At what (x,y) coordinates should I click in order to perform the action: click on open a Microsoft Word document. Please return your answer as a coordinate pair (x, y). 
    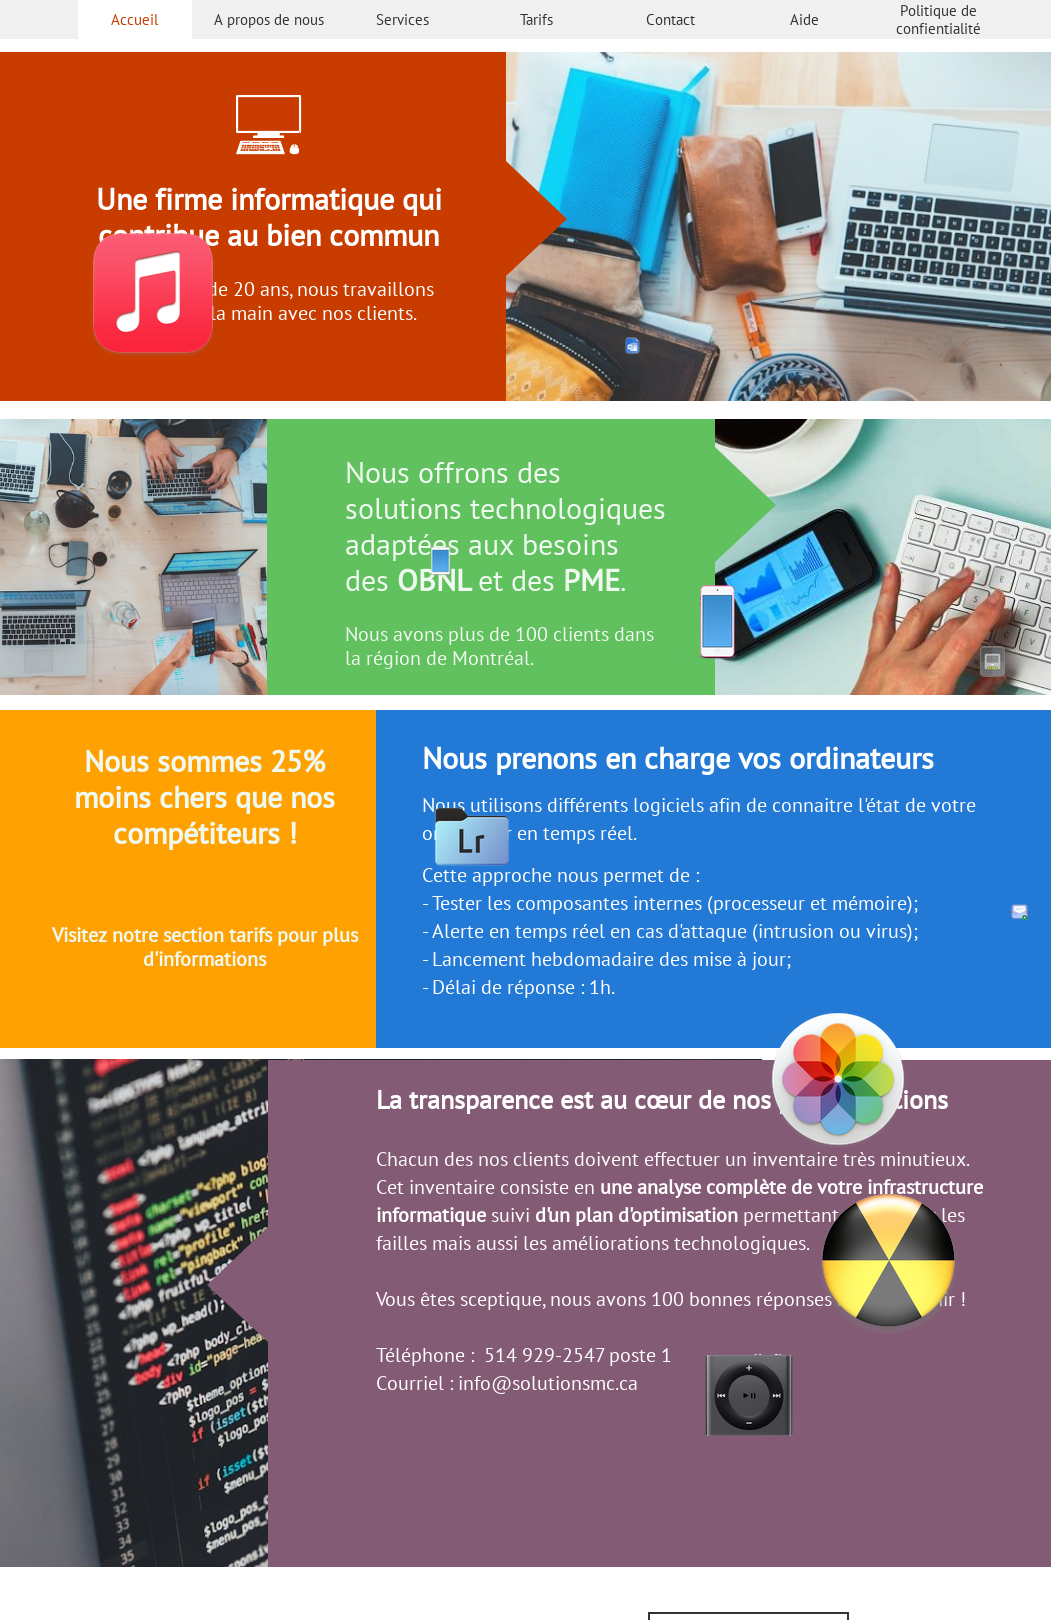
    Looking at the image, I should click on (632, 345).